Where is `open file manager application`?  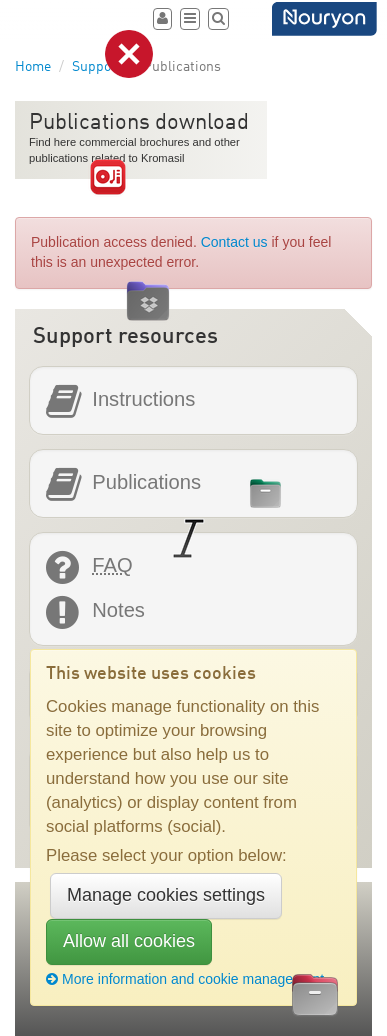
open file manager application is located at coordinates (315, 995).